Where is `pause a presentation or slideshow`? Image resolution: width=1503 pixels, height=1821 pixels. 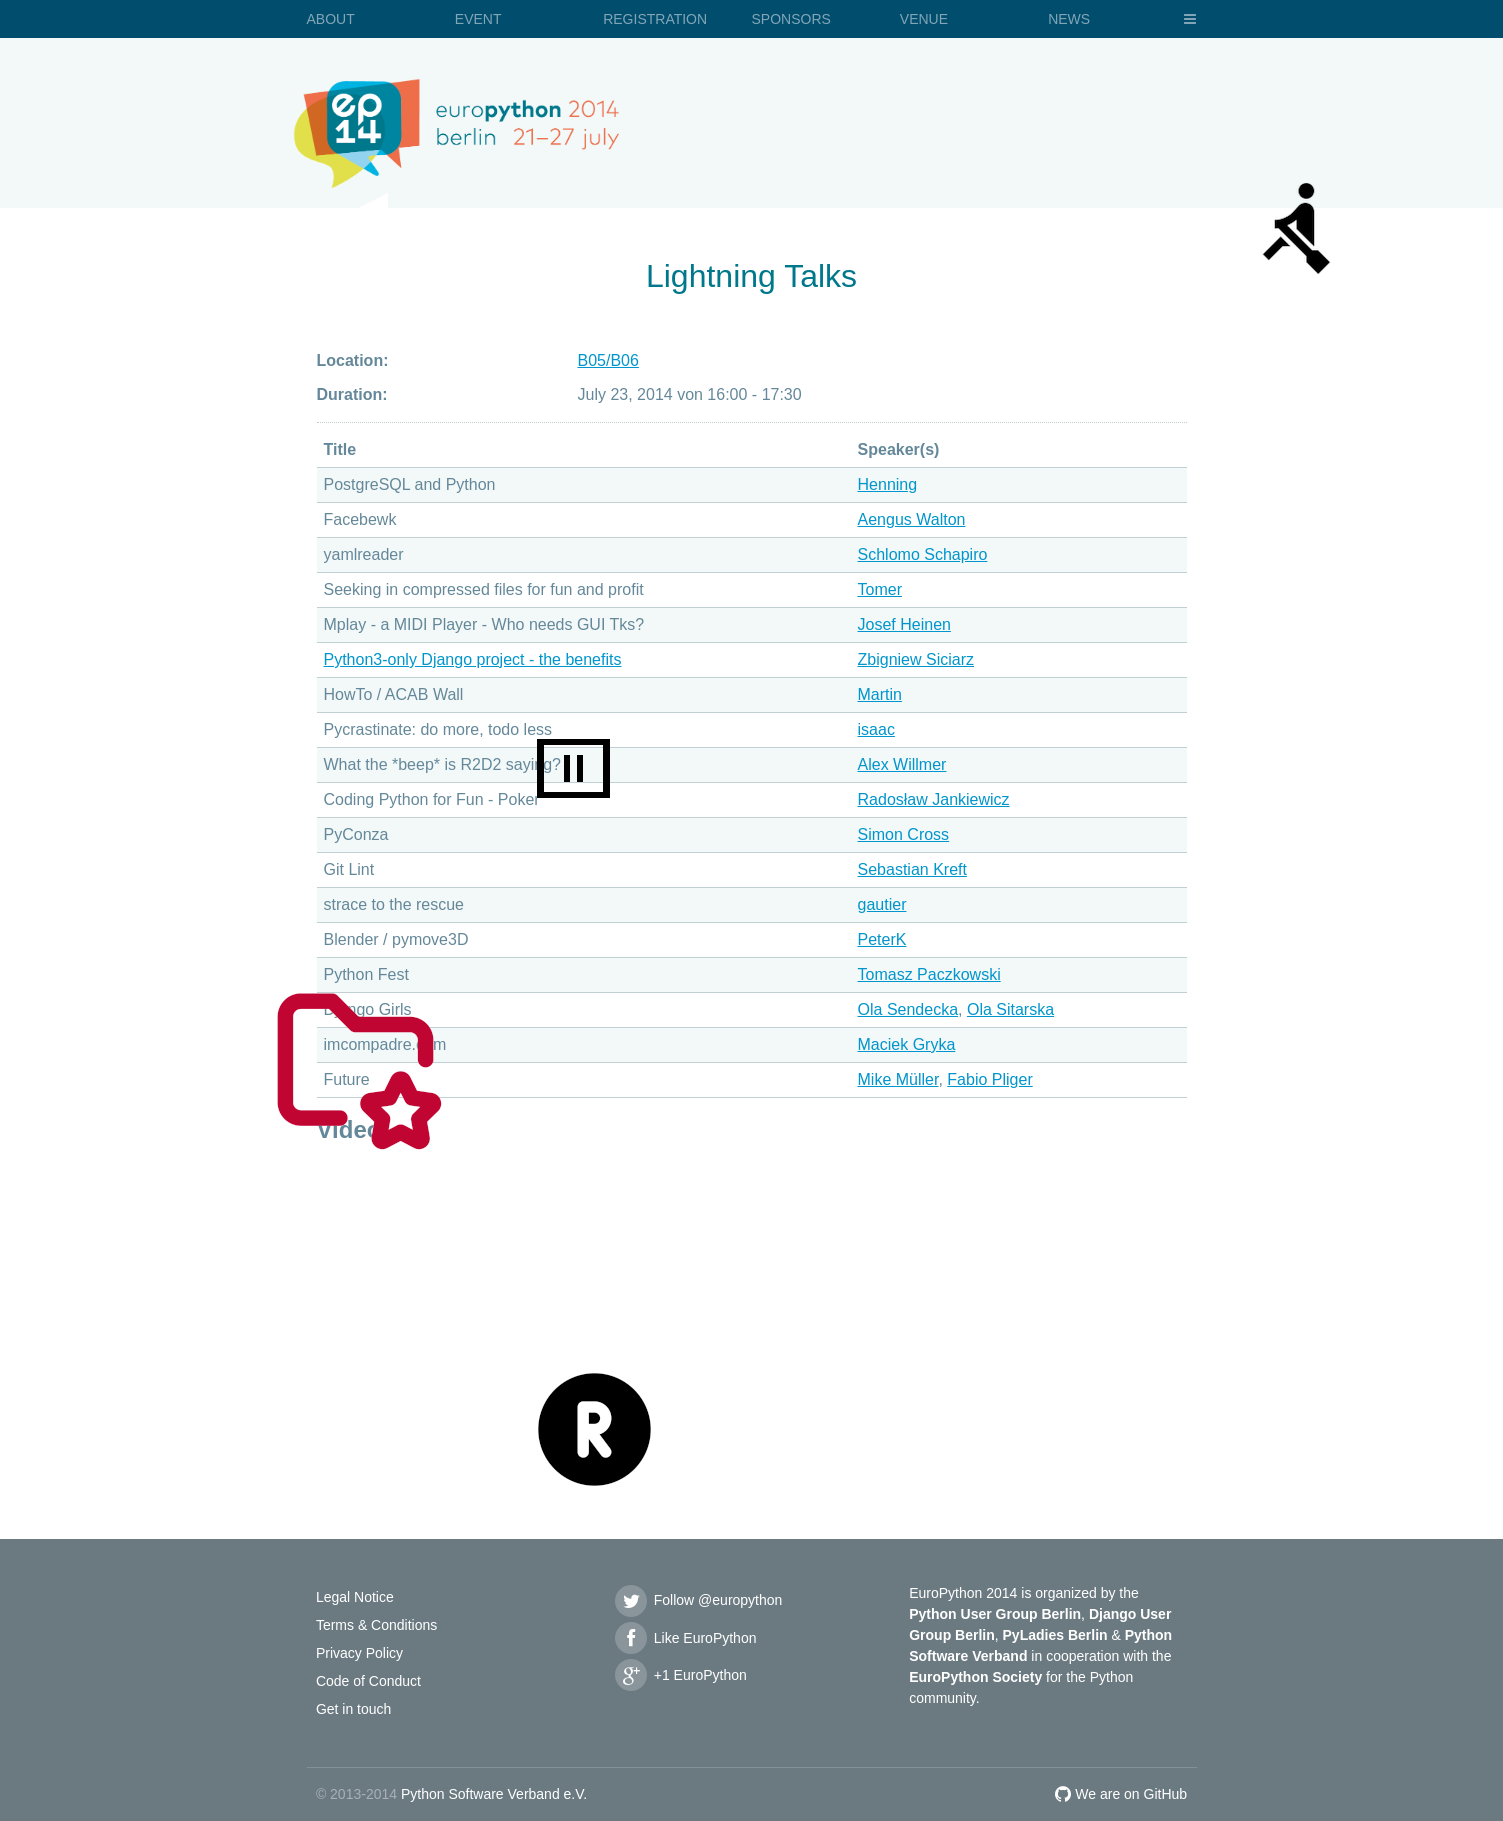 pause a presentation or slideshow is located at coordinates (573, 768).